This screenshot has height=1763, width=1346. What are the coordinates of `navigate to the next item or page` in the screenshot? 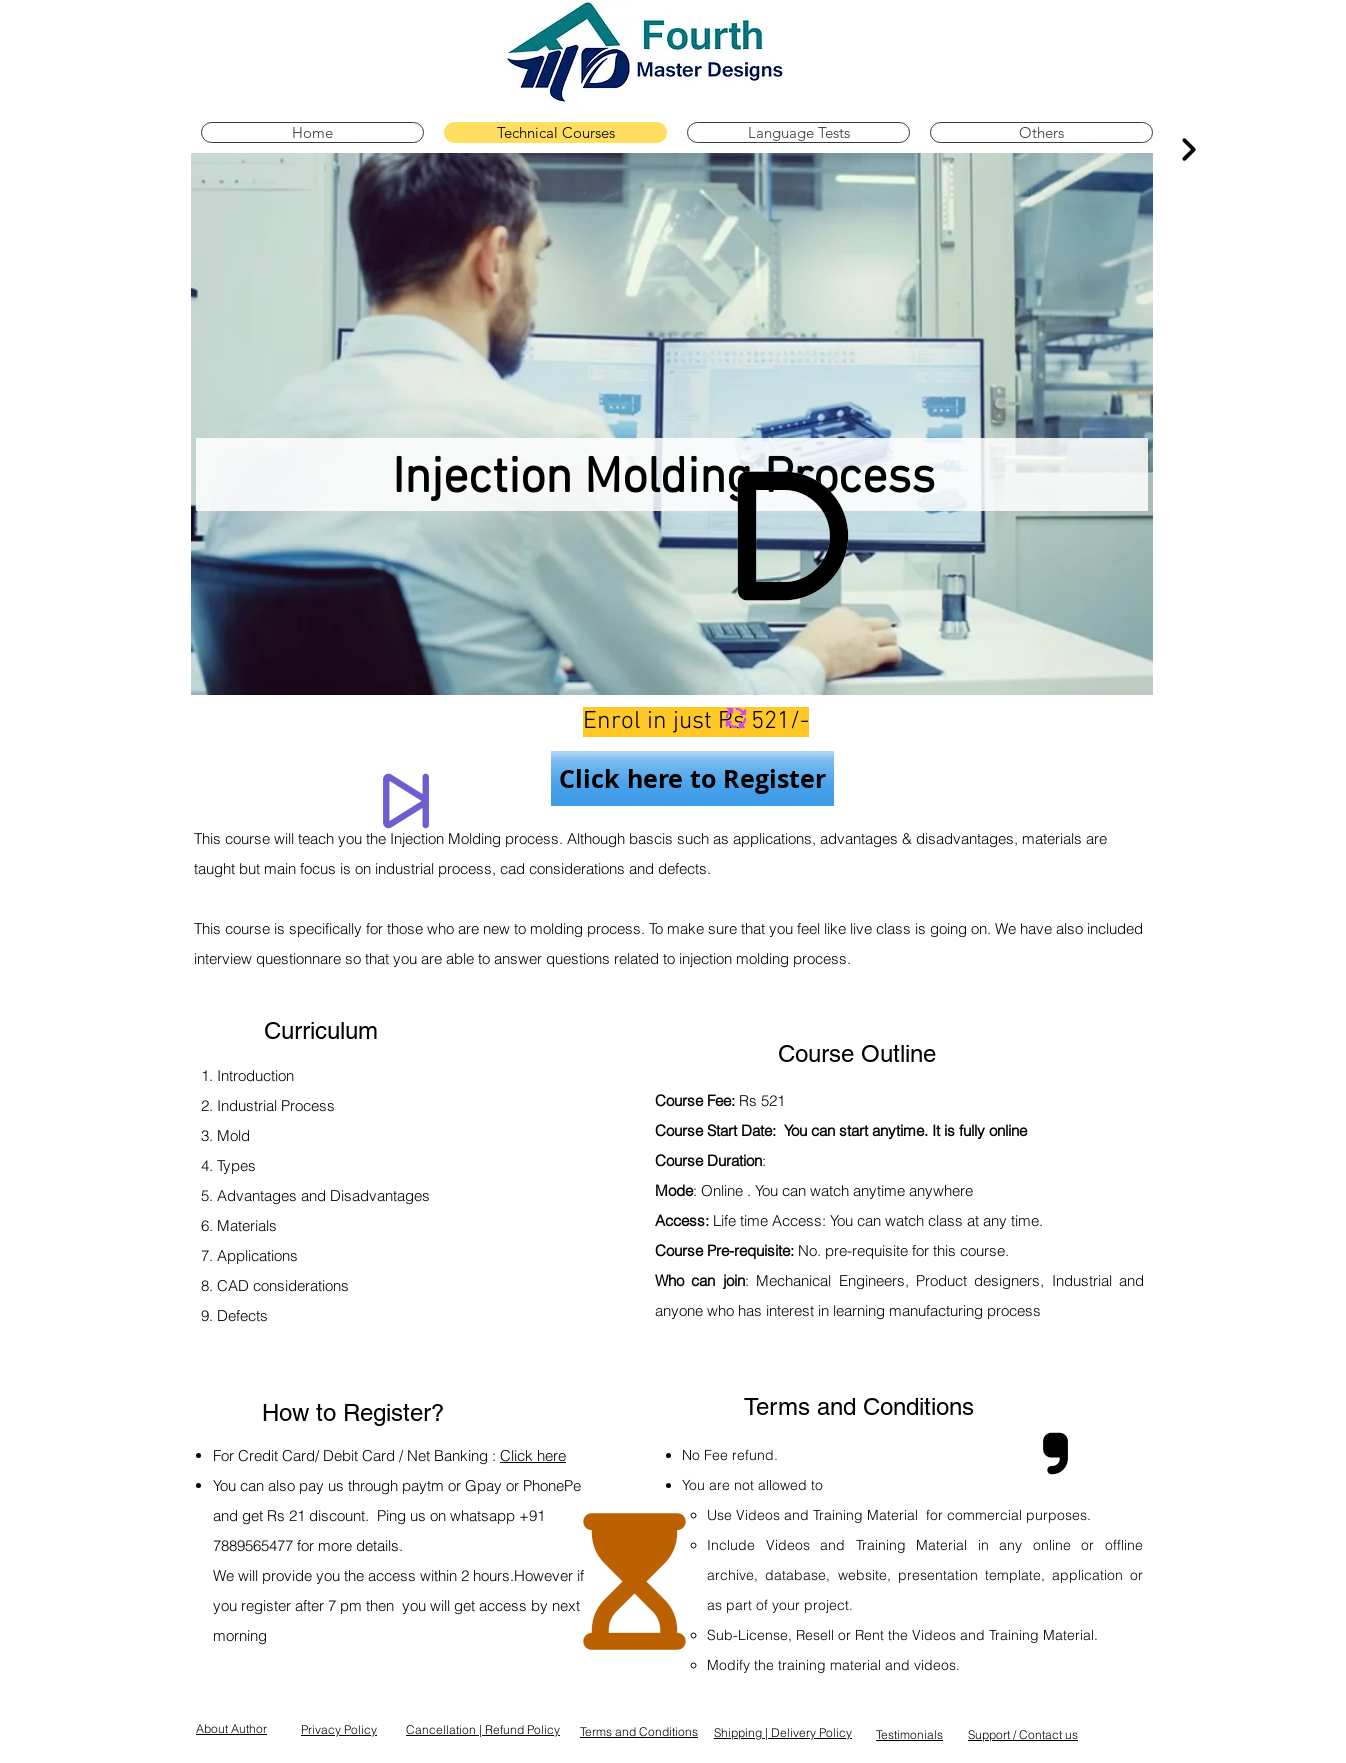 It's located at (1188, 149).